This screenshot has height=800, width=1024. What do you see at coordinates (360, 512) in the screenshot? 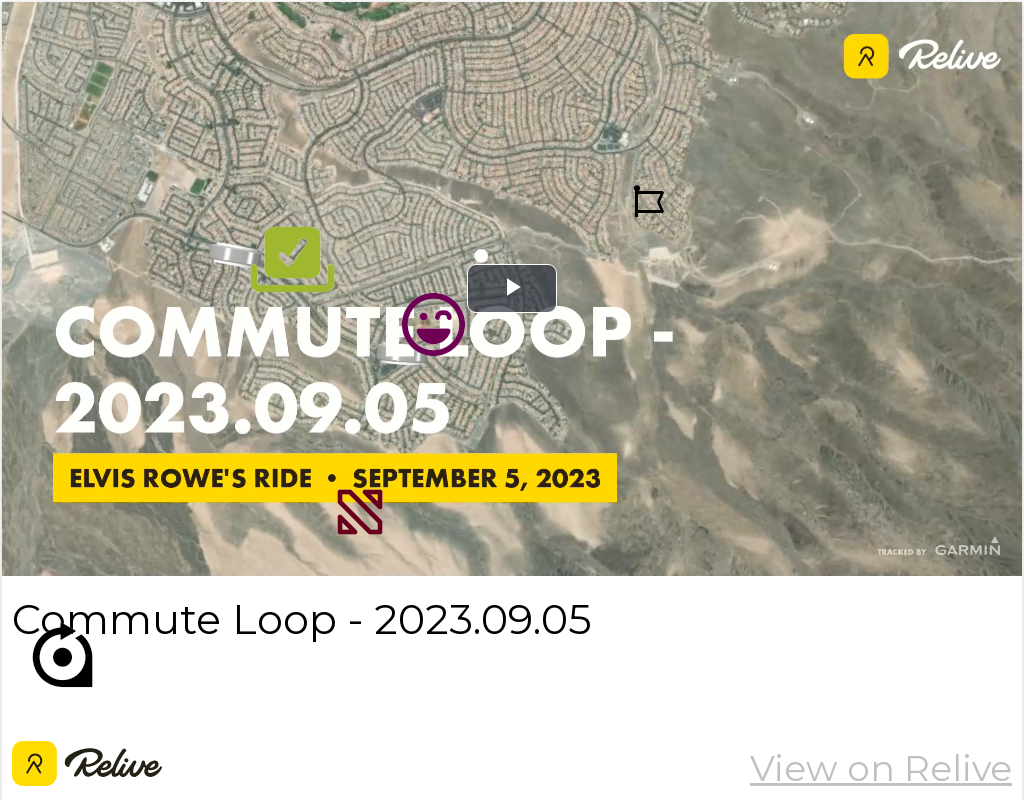
I see `open apple news app` at bounding box center [360, 512].